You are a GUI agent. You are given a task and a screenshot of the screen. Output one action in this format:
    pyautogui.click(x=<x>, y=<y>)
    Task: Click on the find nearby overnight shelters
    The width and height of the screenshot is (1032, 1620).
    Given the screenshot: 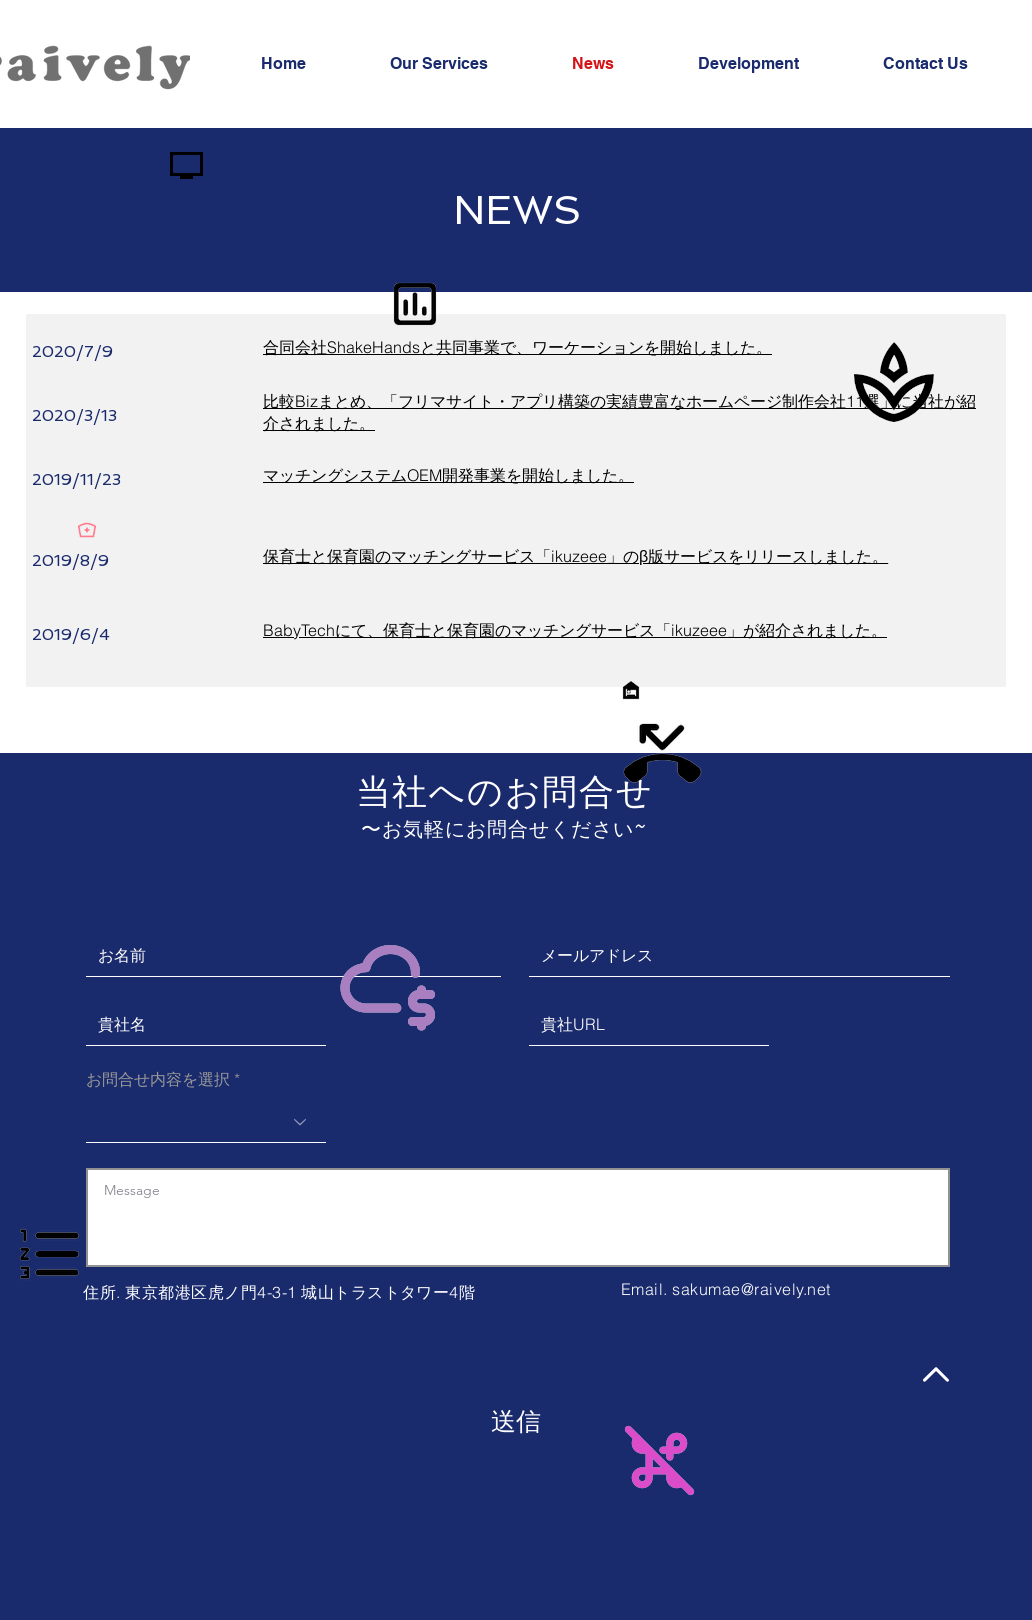 What is the action you would take?
    pyautogui.click(x=631, y=690)
    